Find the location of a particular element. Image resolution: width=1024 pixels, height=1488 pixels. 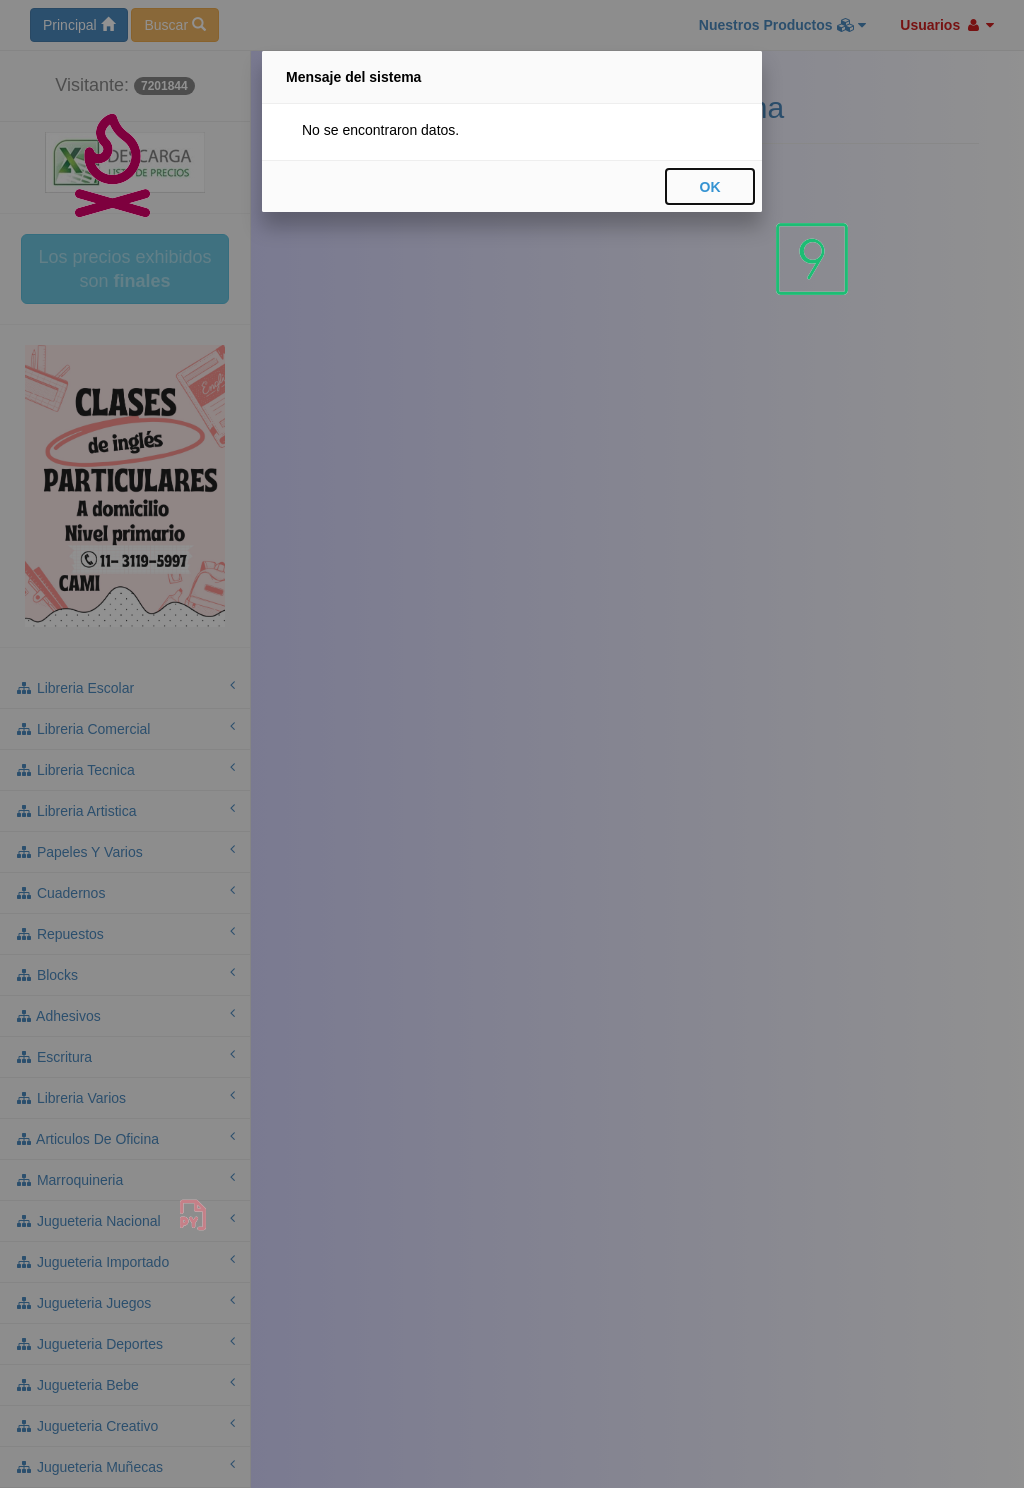

start a campfire or outdoor activity mode is located at coordinates (112, 165).